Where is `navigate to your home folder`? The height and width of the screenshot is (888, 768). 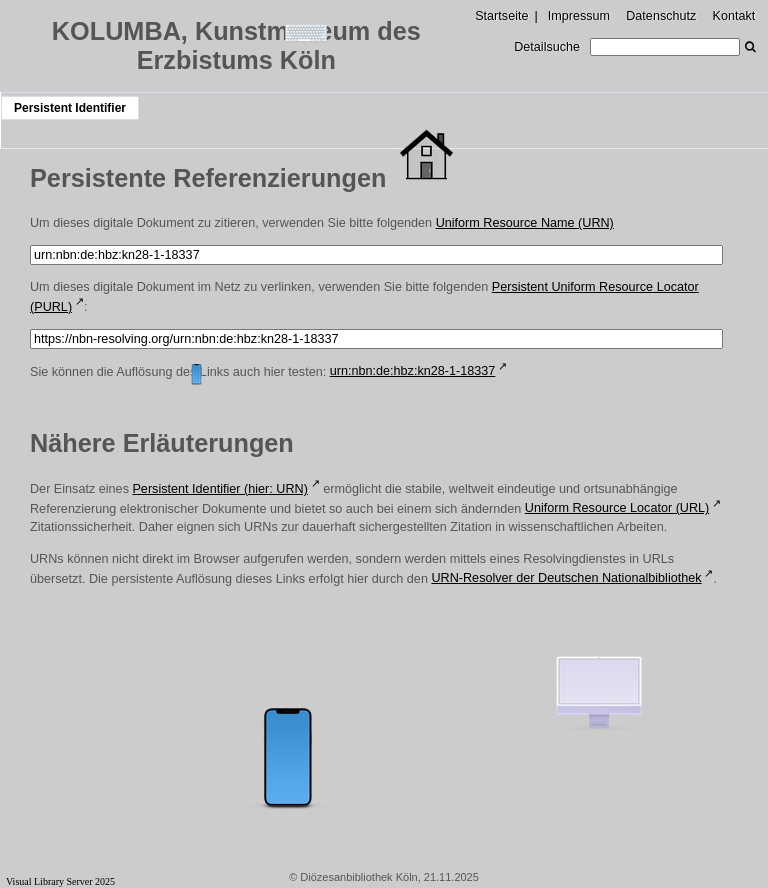 navigate to your home folder is located at coordinates (426, 154).